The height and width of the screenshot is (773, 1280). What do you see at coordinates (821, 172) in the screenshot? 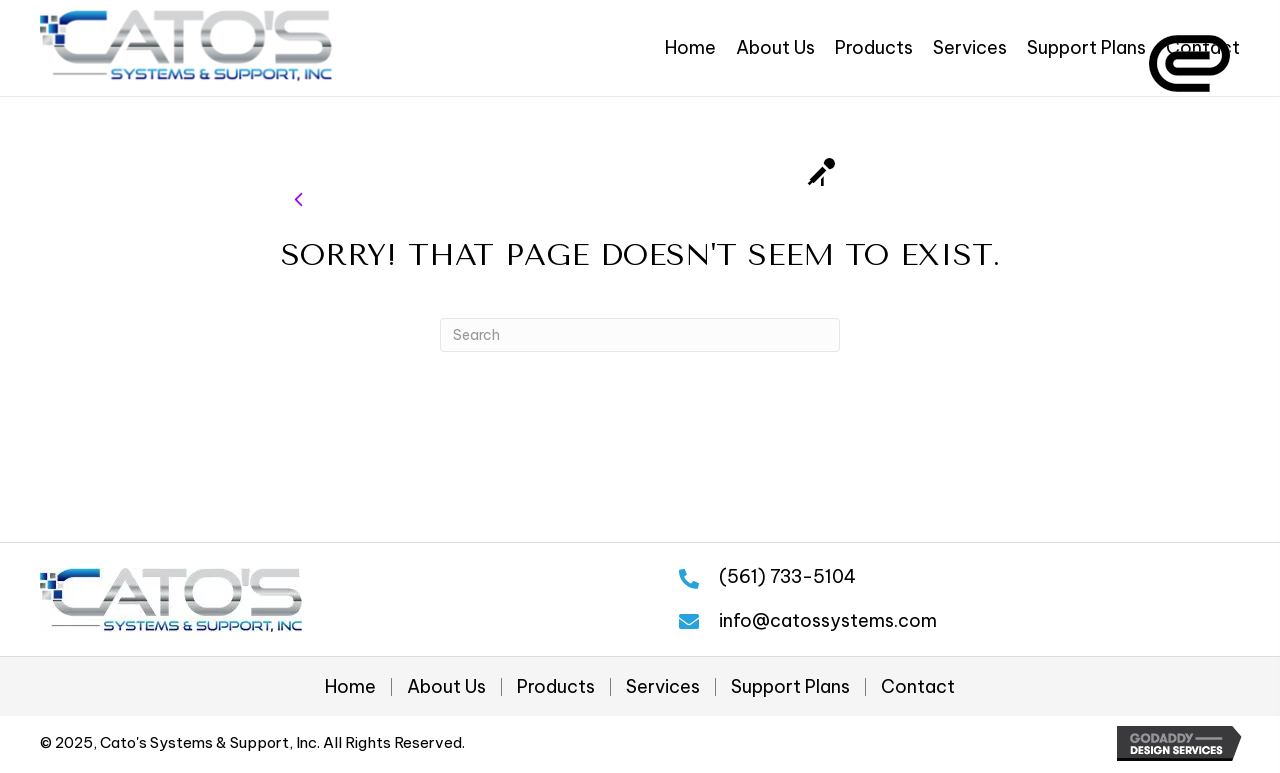
I see `access artist or musician profile` at bounding box center [821, 172].